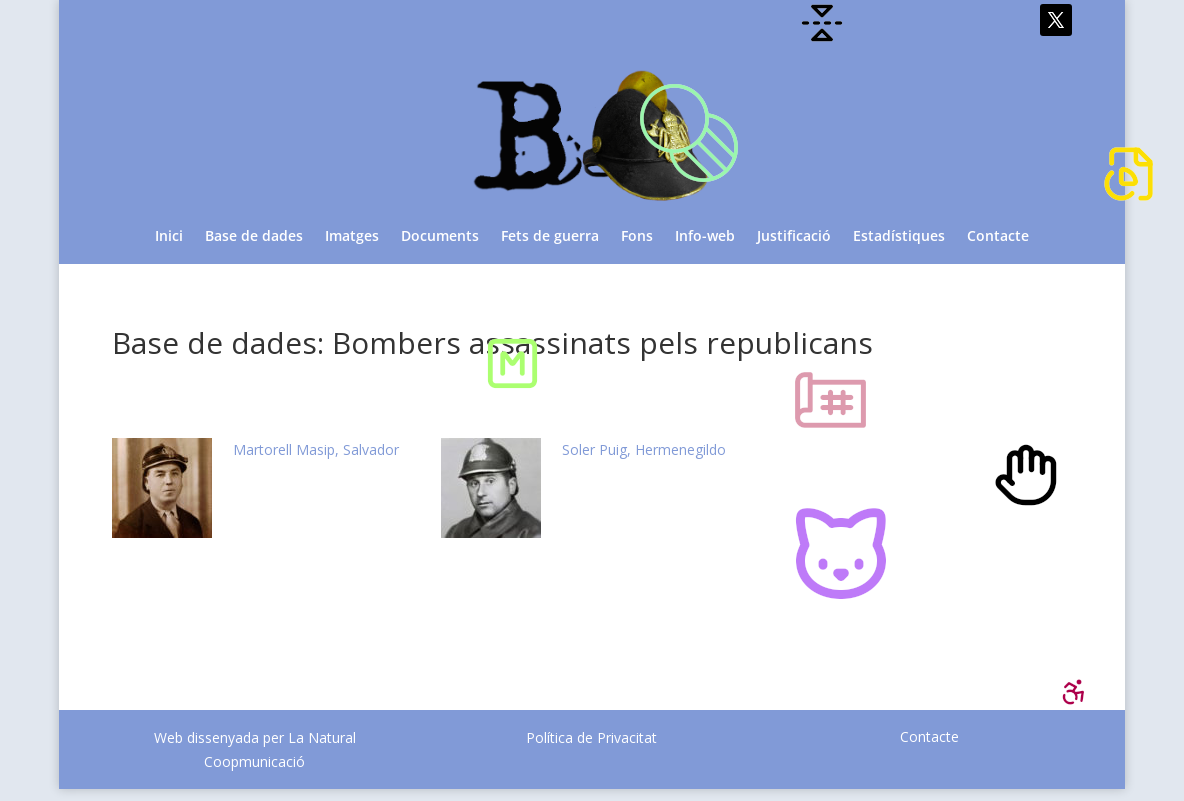  I want to click on stop or pause an action, so click(1026, 475).